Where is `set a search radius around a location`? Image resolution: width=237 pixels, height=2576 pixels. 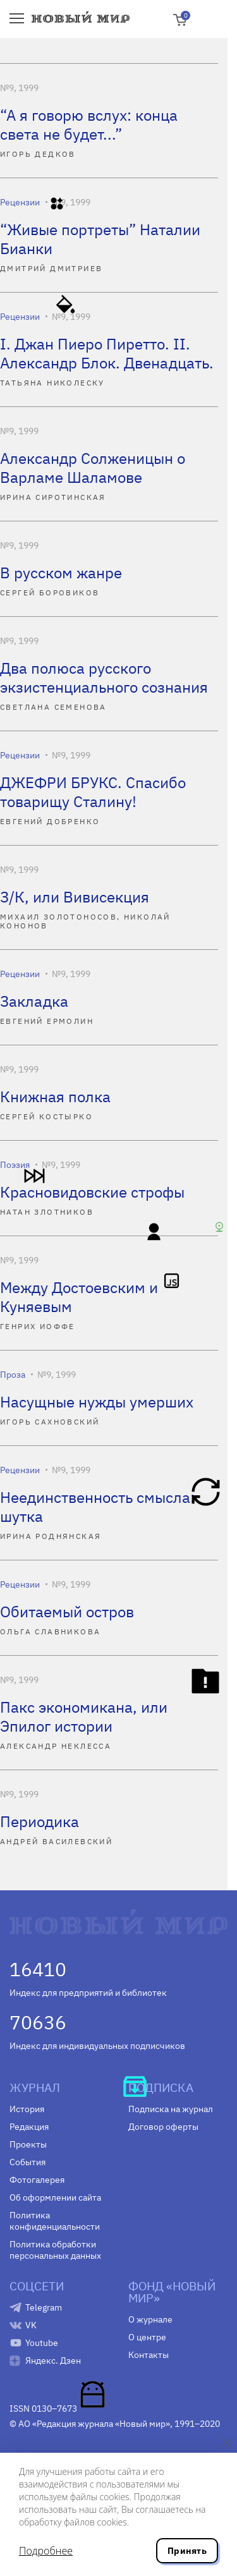 set a search radius around a location is located at coordinates (219, 1227).